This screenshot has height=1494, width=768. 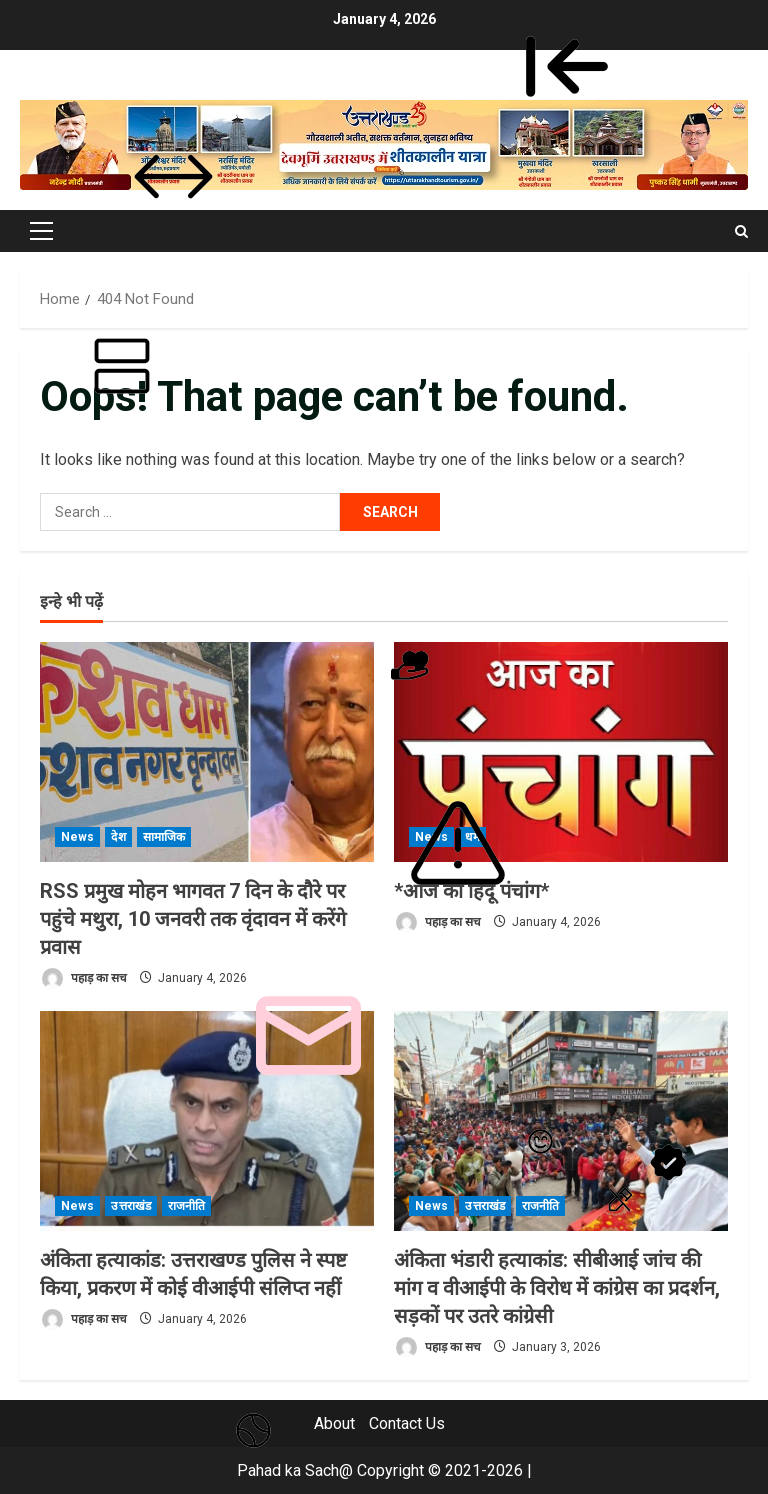 I want to click on access tennis or racquet sports features, so click(x=253, y=1430).